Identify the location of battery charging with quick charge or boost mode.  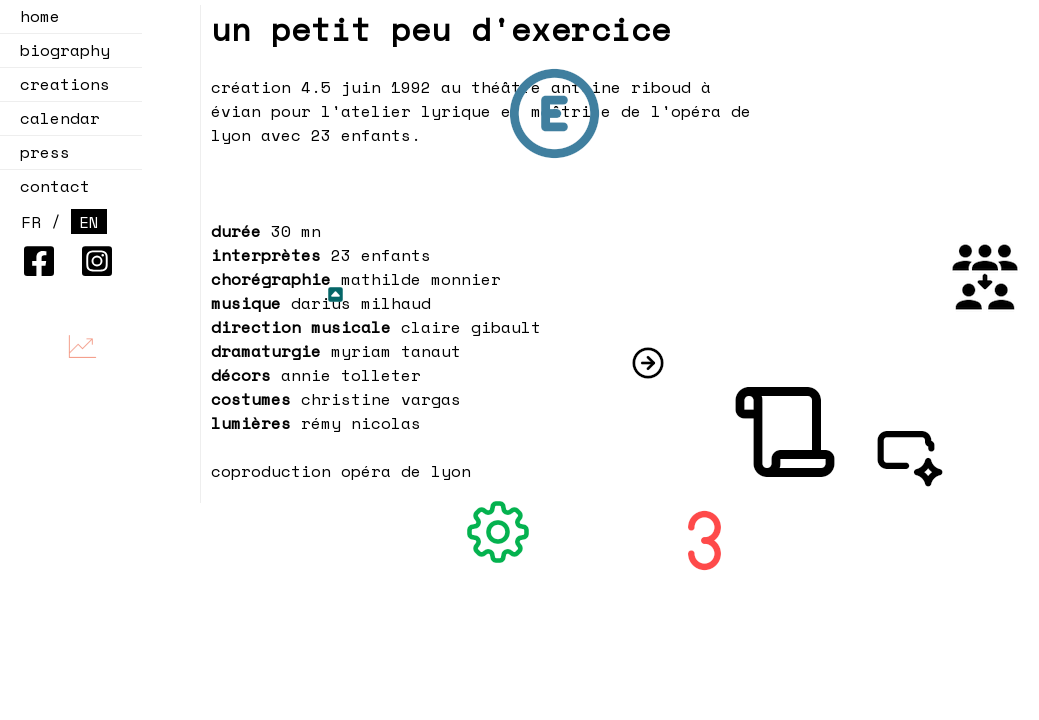
(906, 450).